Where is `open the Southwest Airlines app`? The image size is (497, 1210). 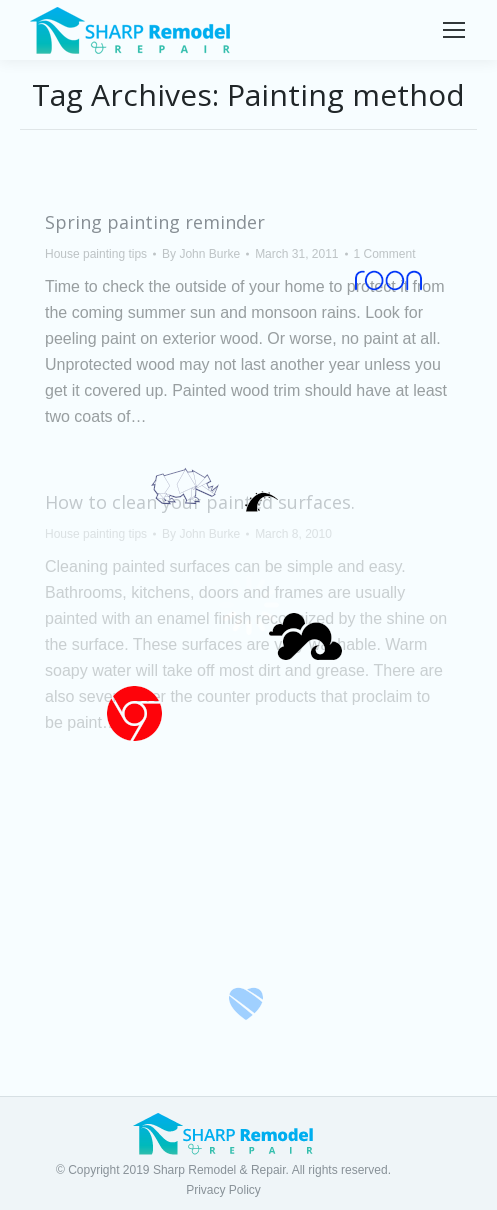
open the Southwest Airlines app is located at coordinates (246, 1004).